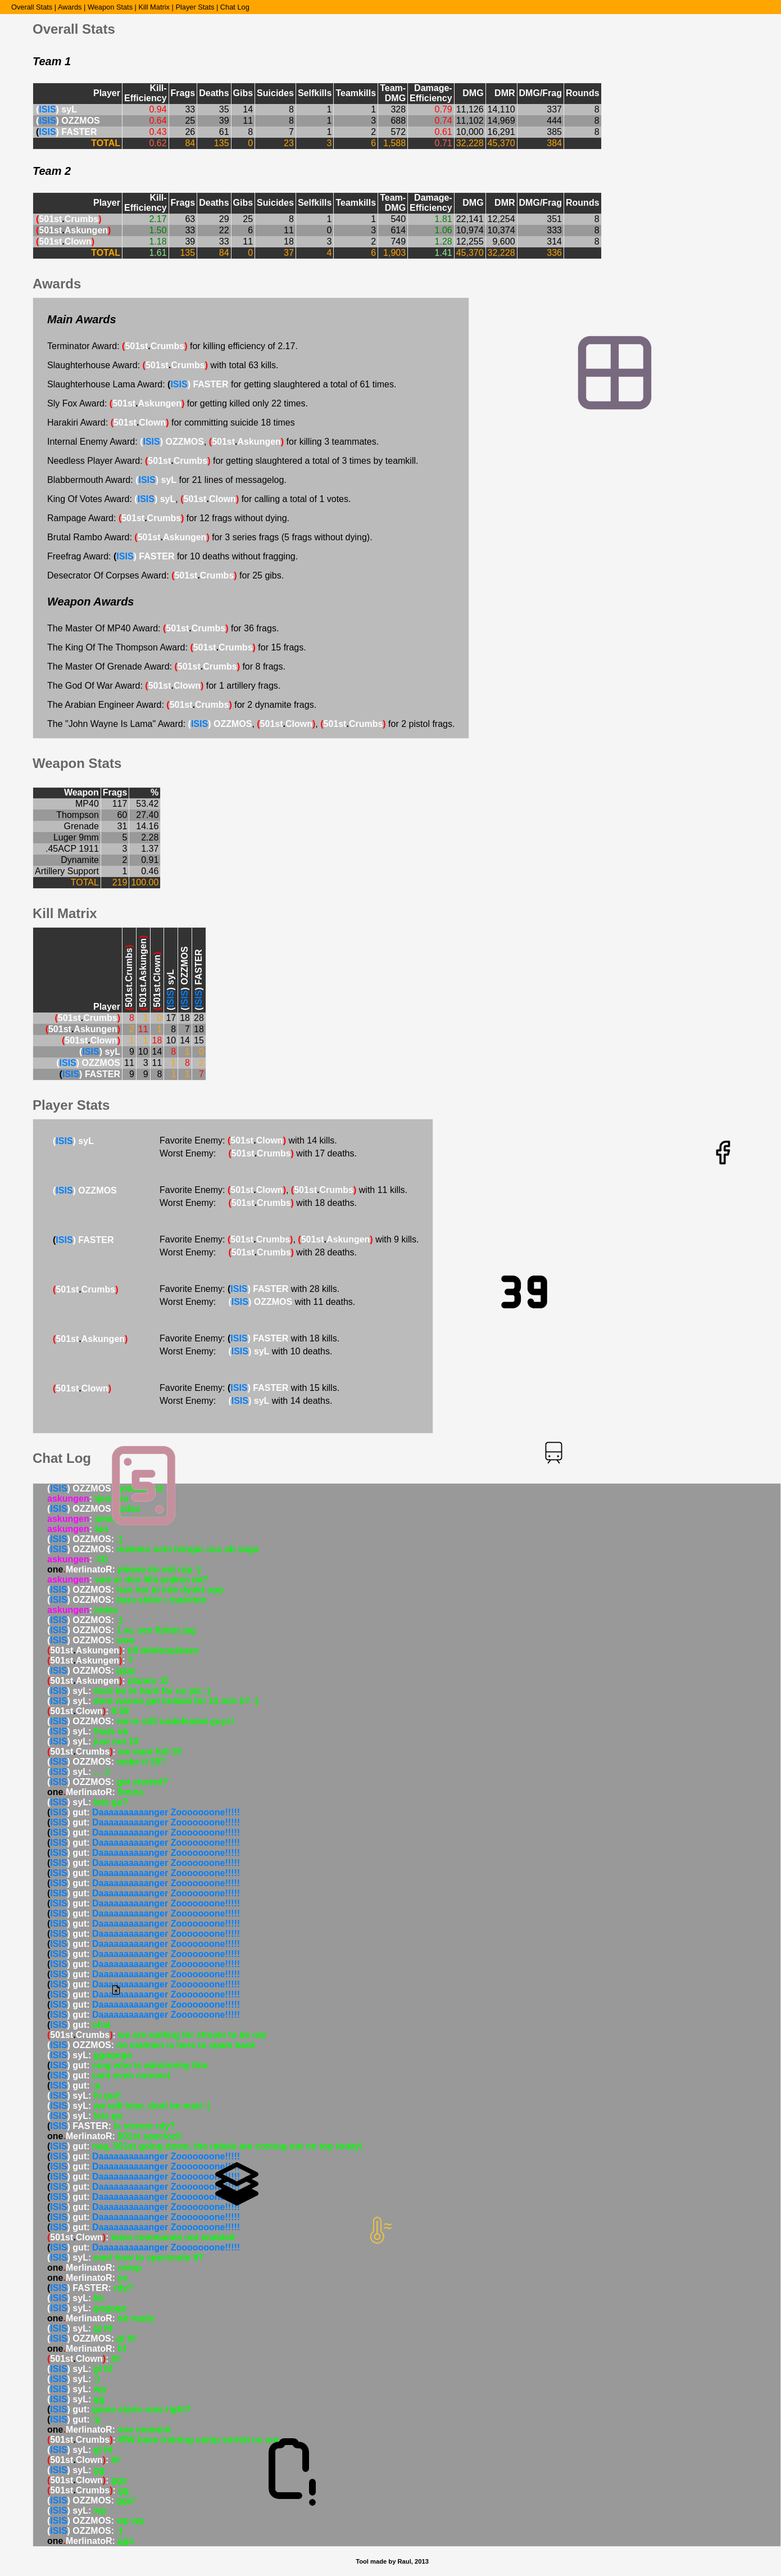 This screenshot has height=2576, width=781. What do you see at coordinates (553, 1452) in the screenshot?
I see `access train or rail transit options` at bounding box center [553, 1452].